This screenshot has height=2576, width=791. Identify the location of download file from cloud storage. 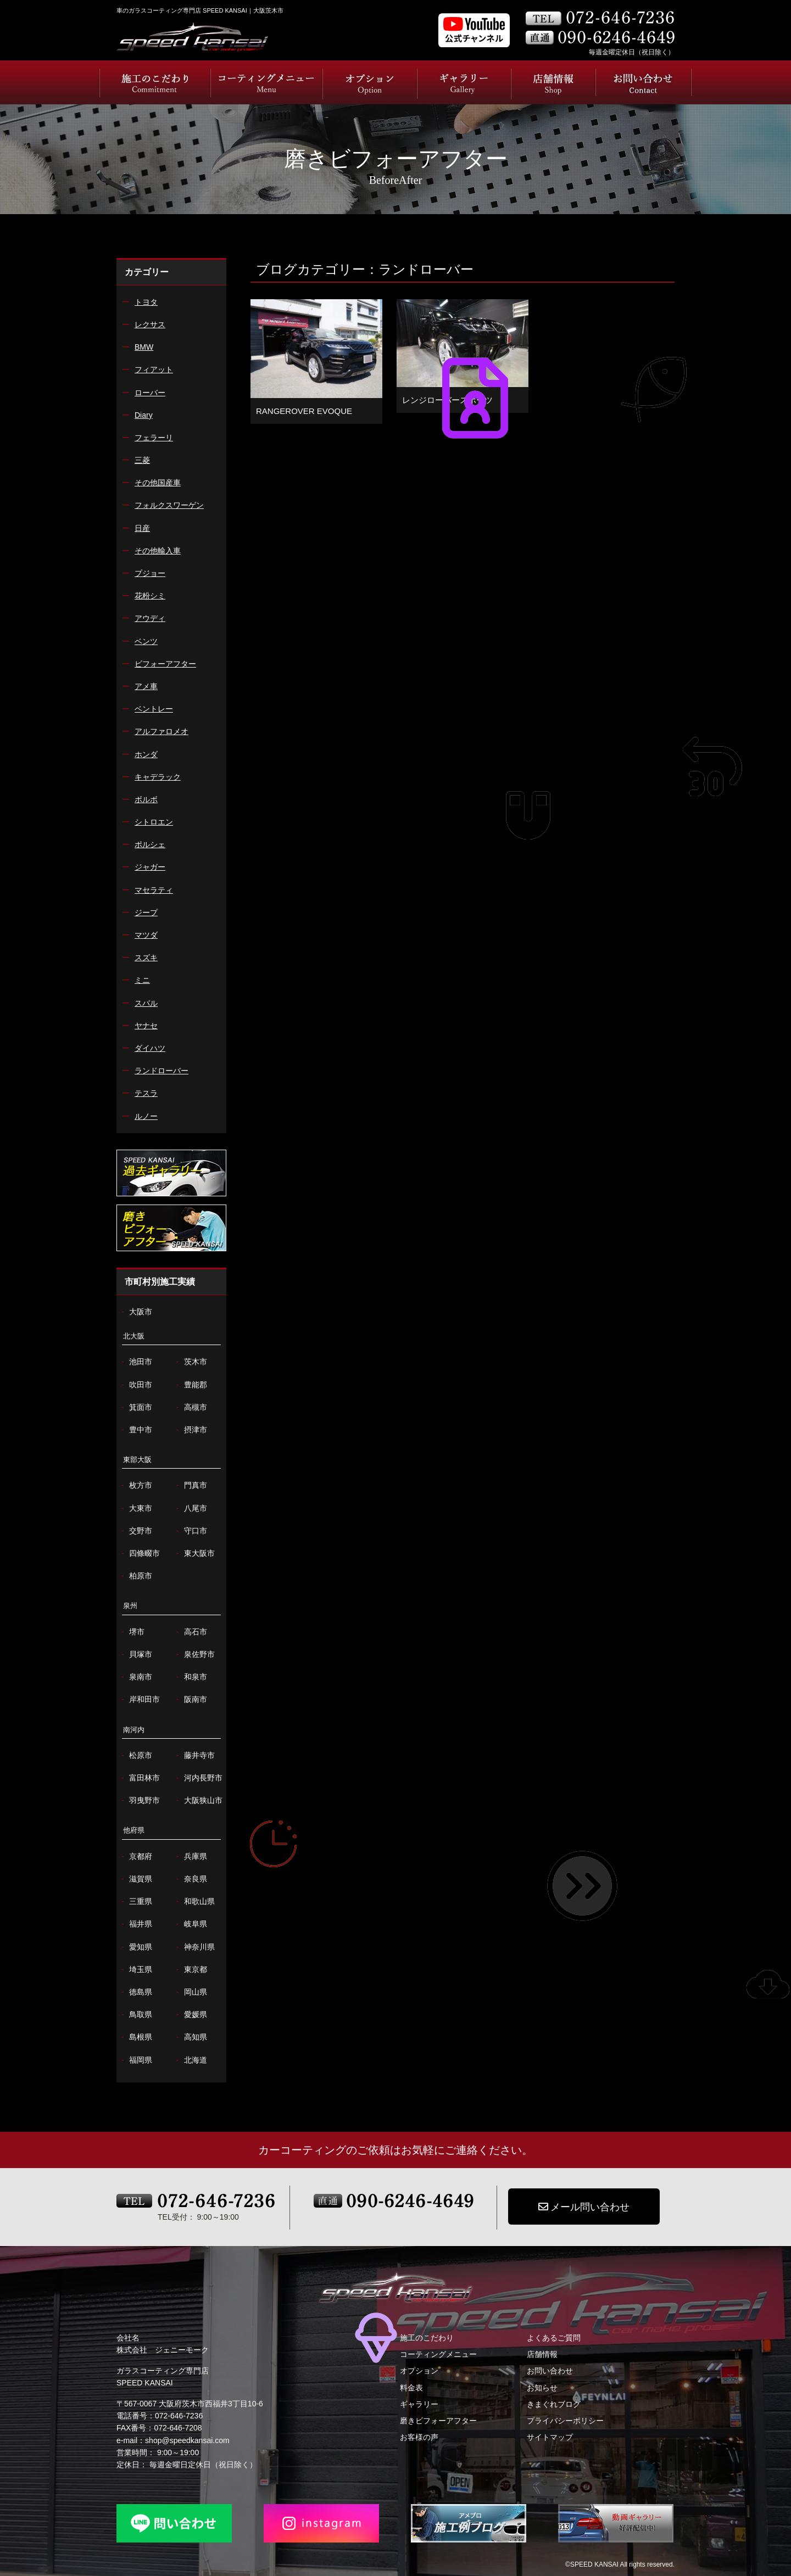
(768, 1984).